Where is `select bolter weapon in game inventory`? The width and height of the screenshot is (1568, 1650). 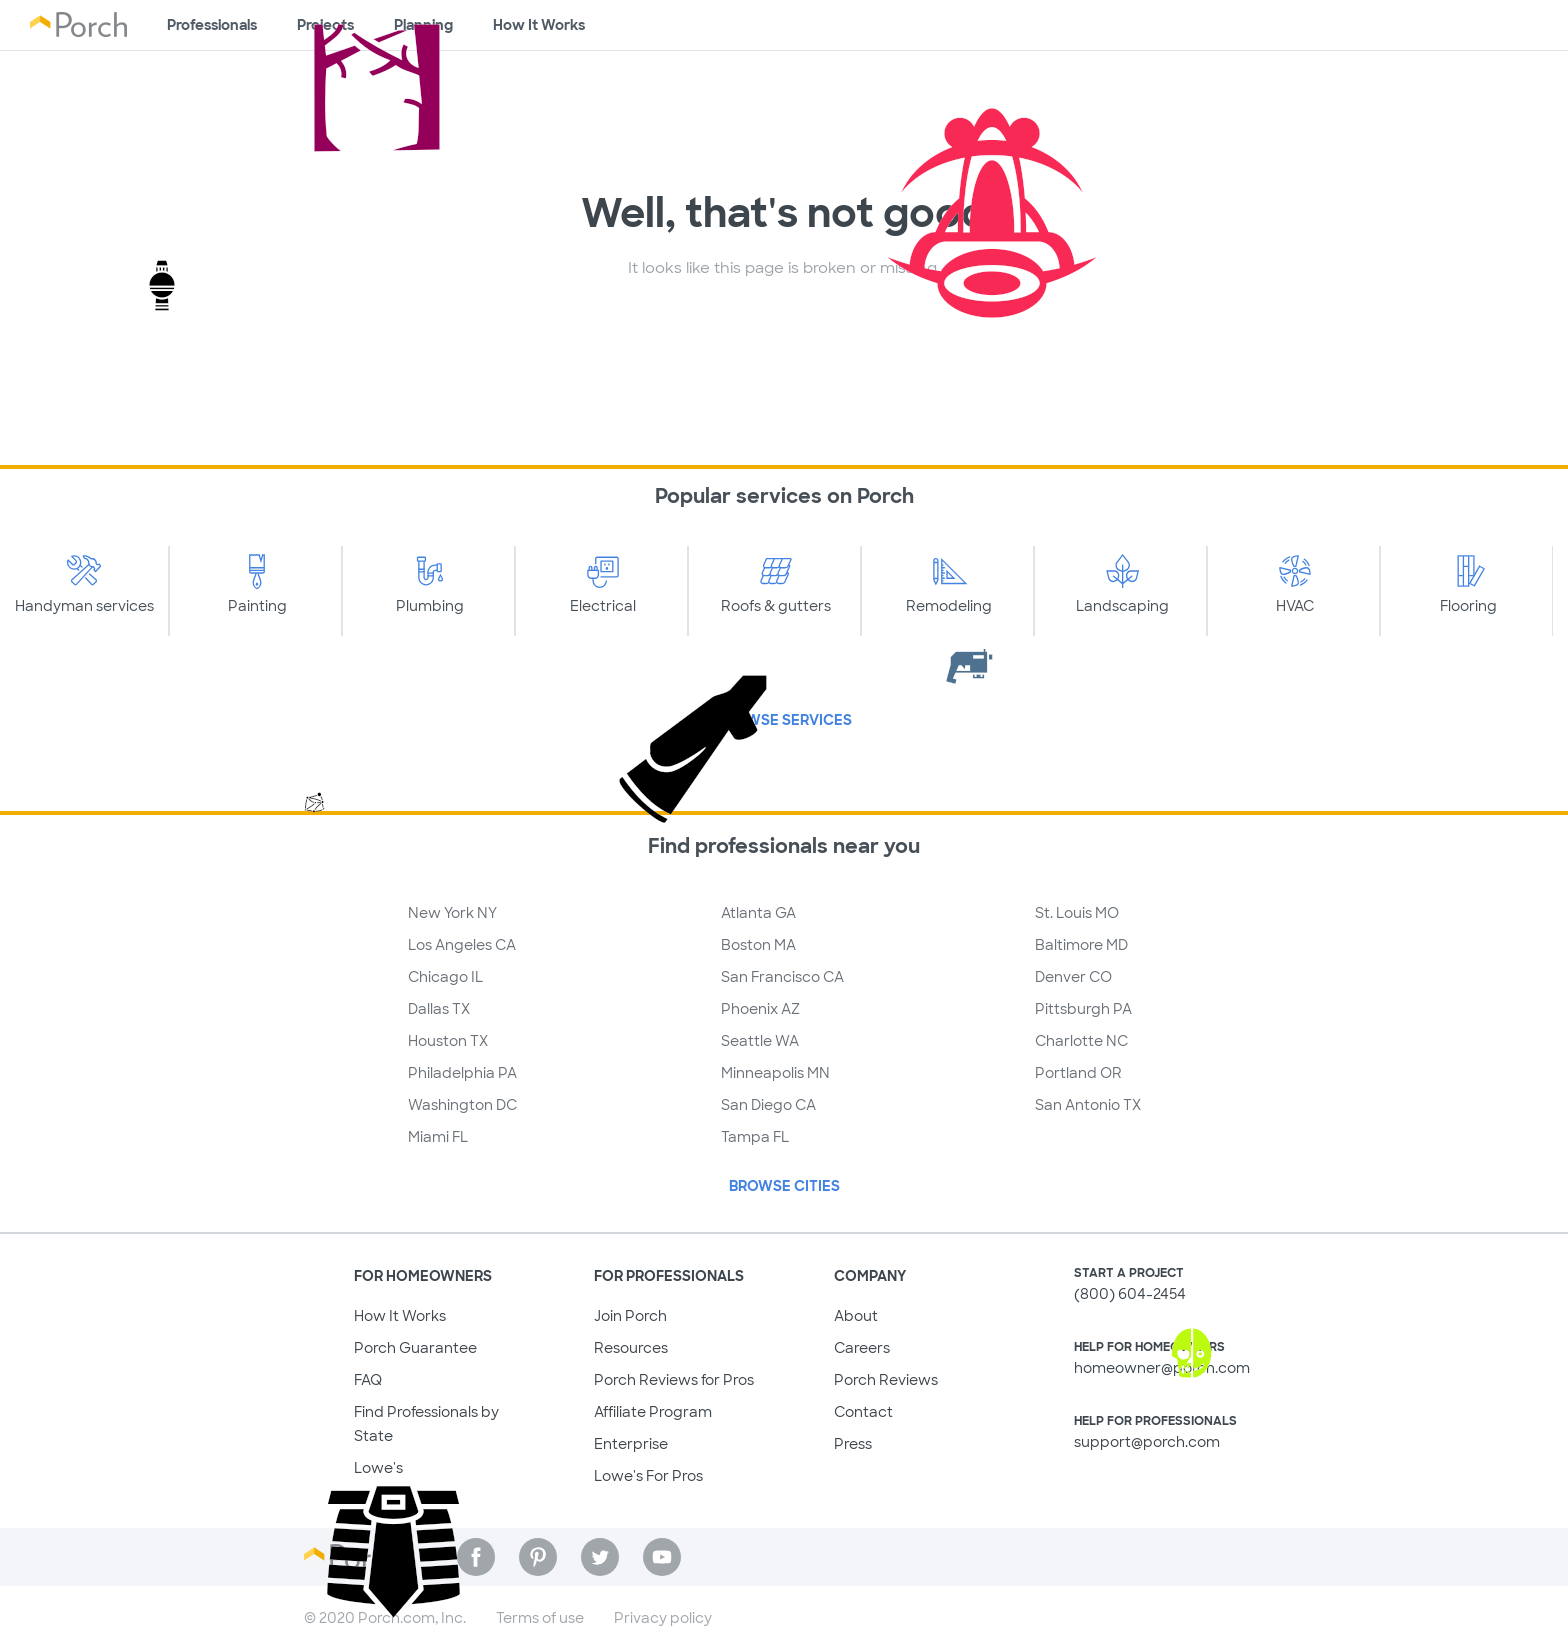 select bolter weapon in game inventory is located at coordinates (969, 667).